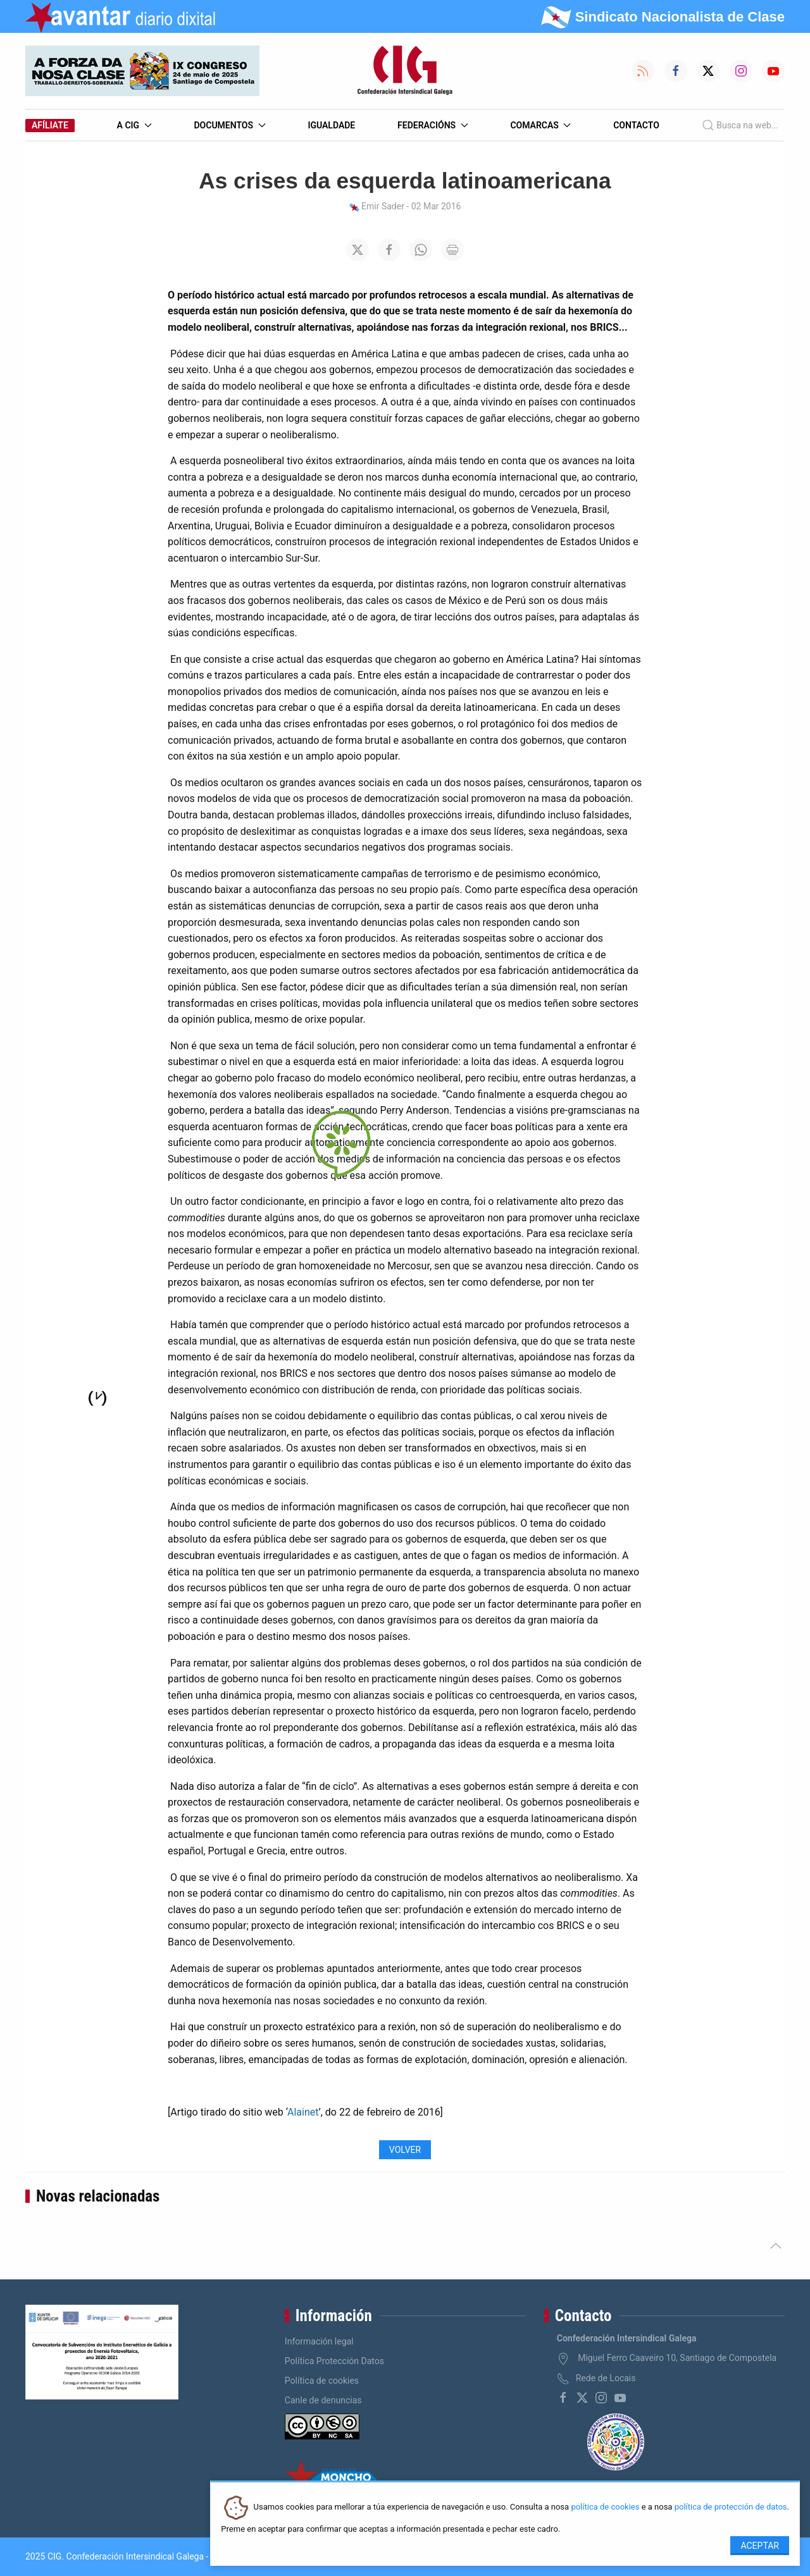 The width and height of the screenshot is (810, 2576). What do you see at coordinates (341, 1144) in the screenshot?
I see `cucumber testing framework logo` at bounding box center [341, 1144].